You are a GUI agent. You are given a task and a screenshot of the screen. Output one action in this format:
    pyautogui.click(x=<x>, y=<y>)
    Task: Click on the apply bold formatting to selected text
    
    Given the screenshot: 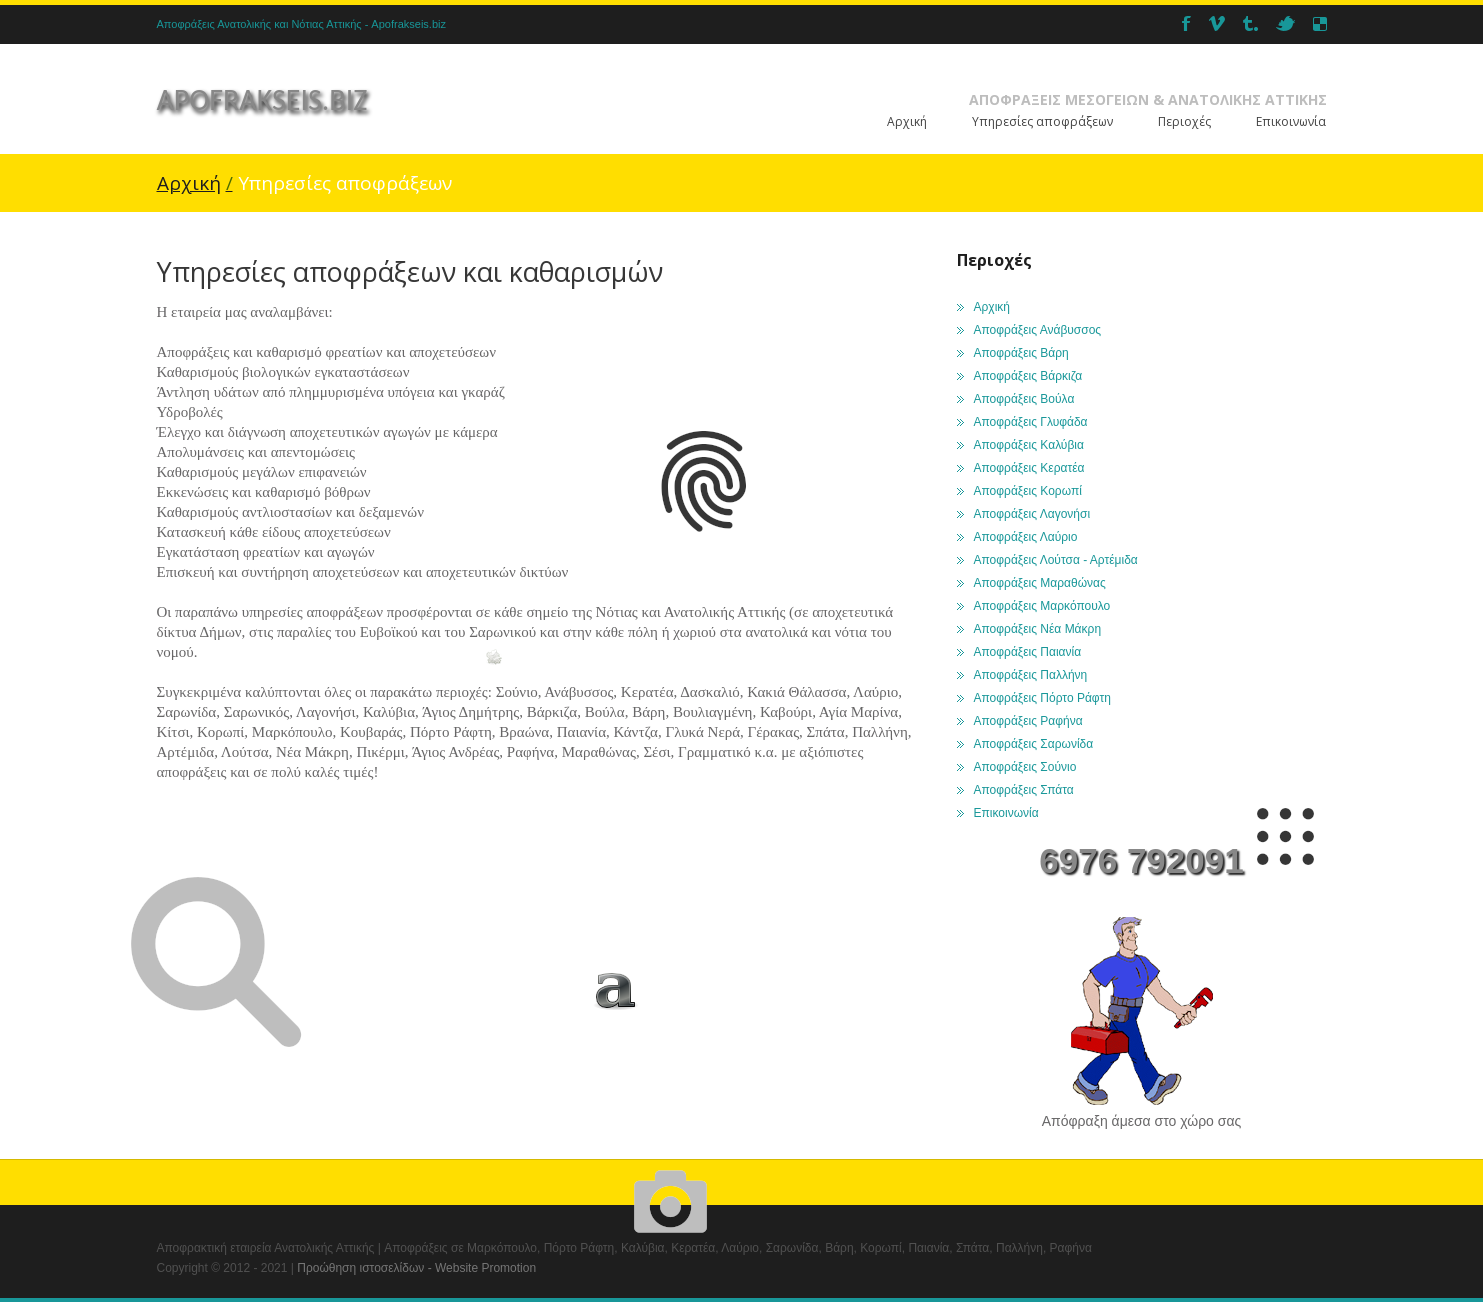 What is the action you would take?
    pyautogui.click(x=615, y=991)
    